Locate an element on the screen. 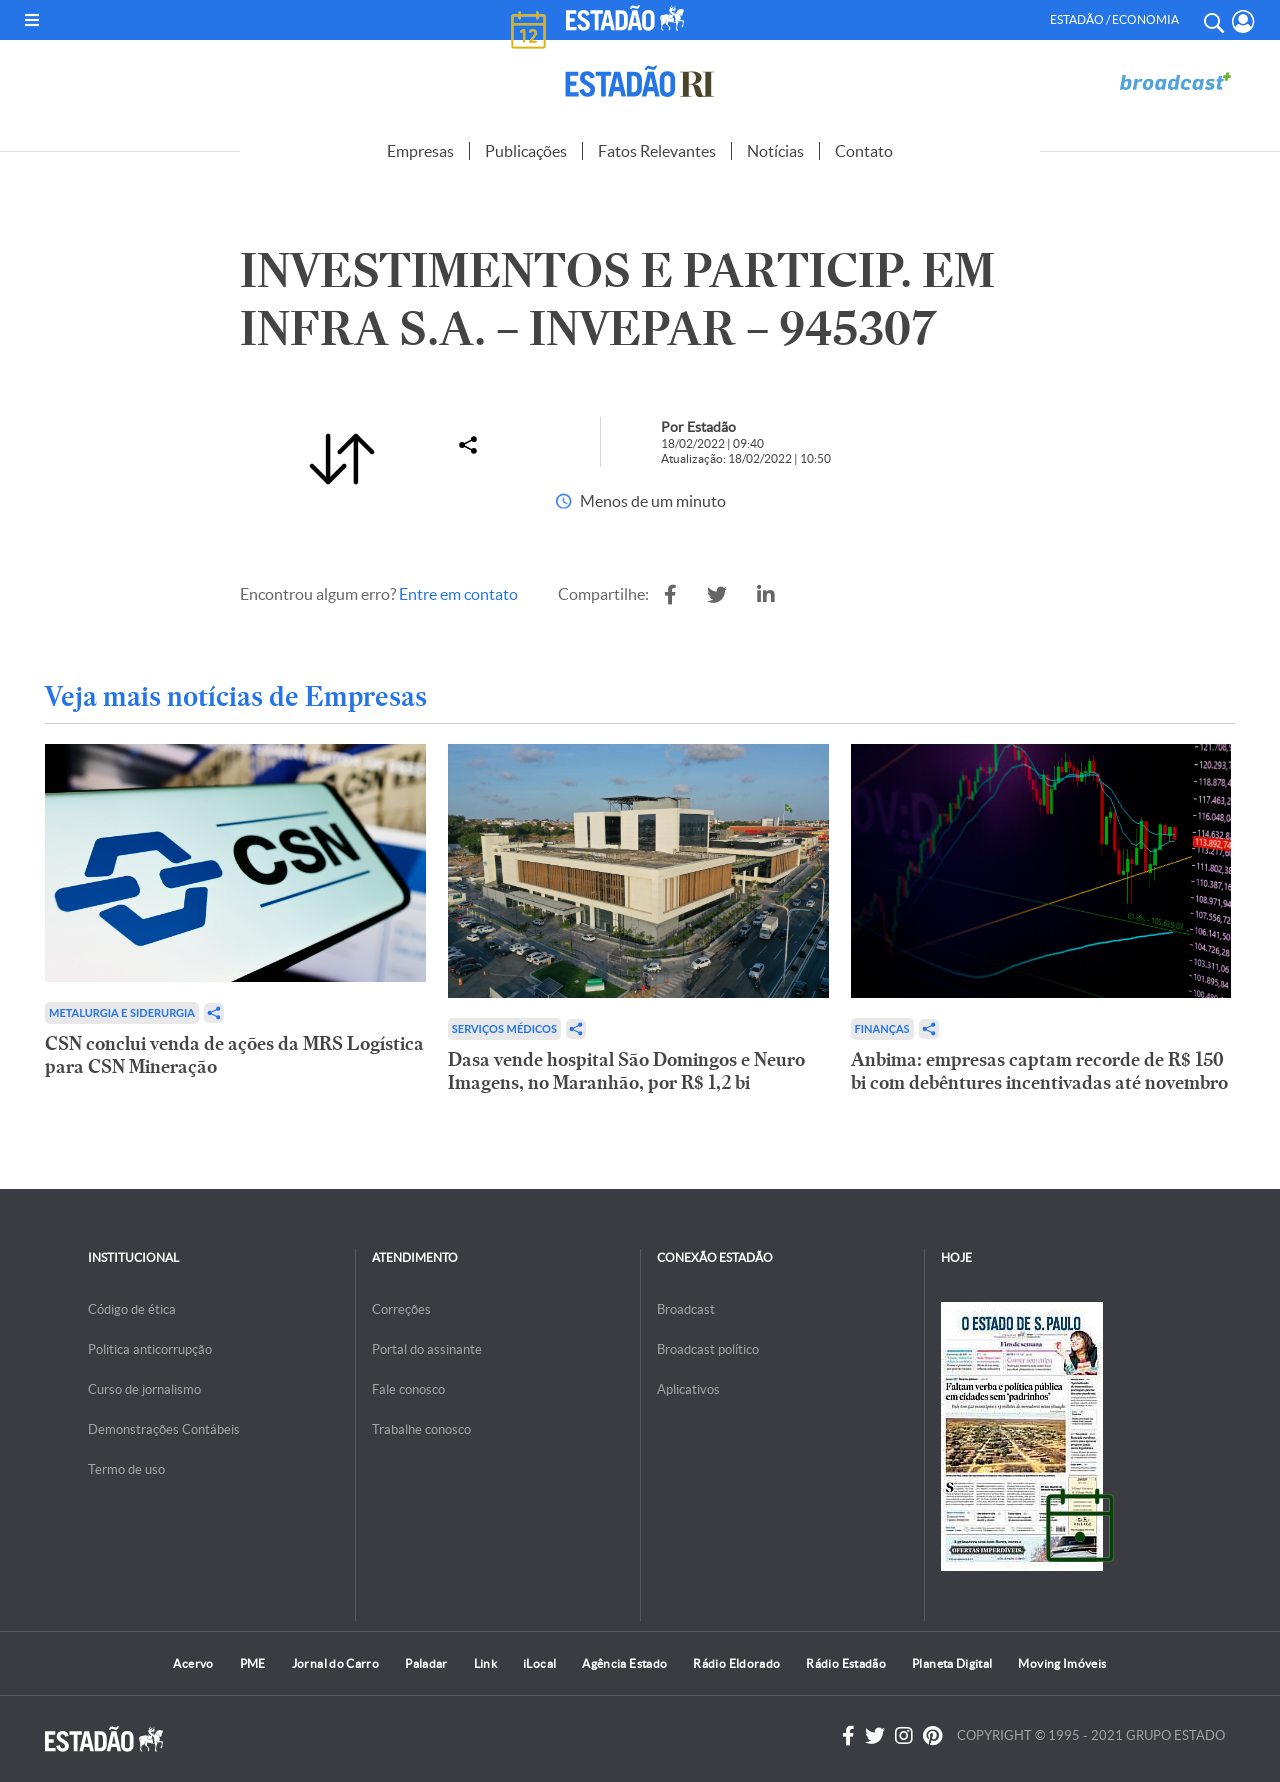 This screenshot has width=1280, height=1782. swap or reorder items vertically is located at coordinates (342, 459).